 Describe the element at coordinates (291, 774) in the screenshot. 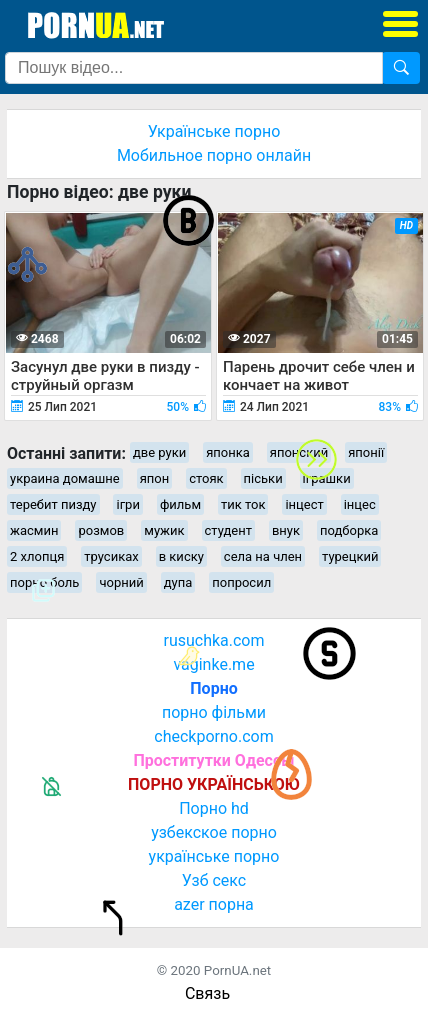

I see `indicates a broken or damaged item` at that location.